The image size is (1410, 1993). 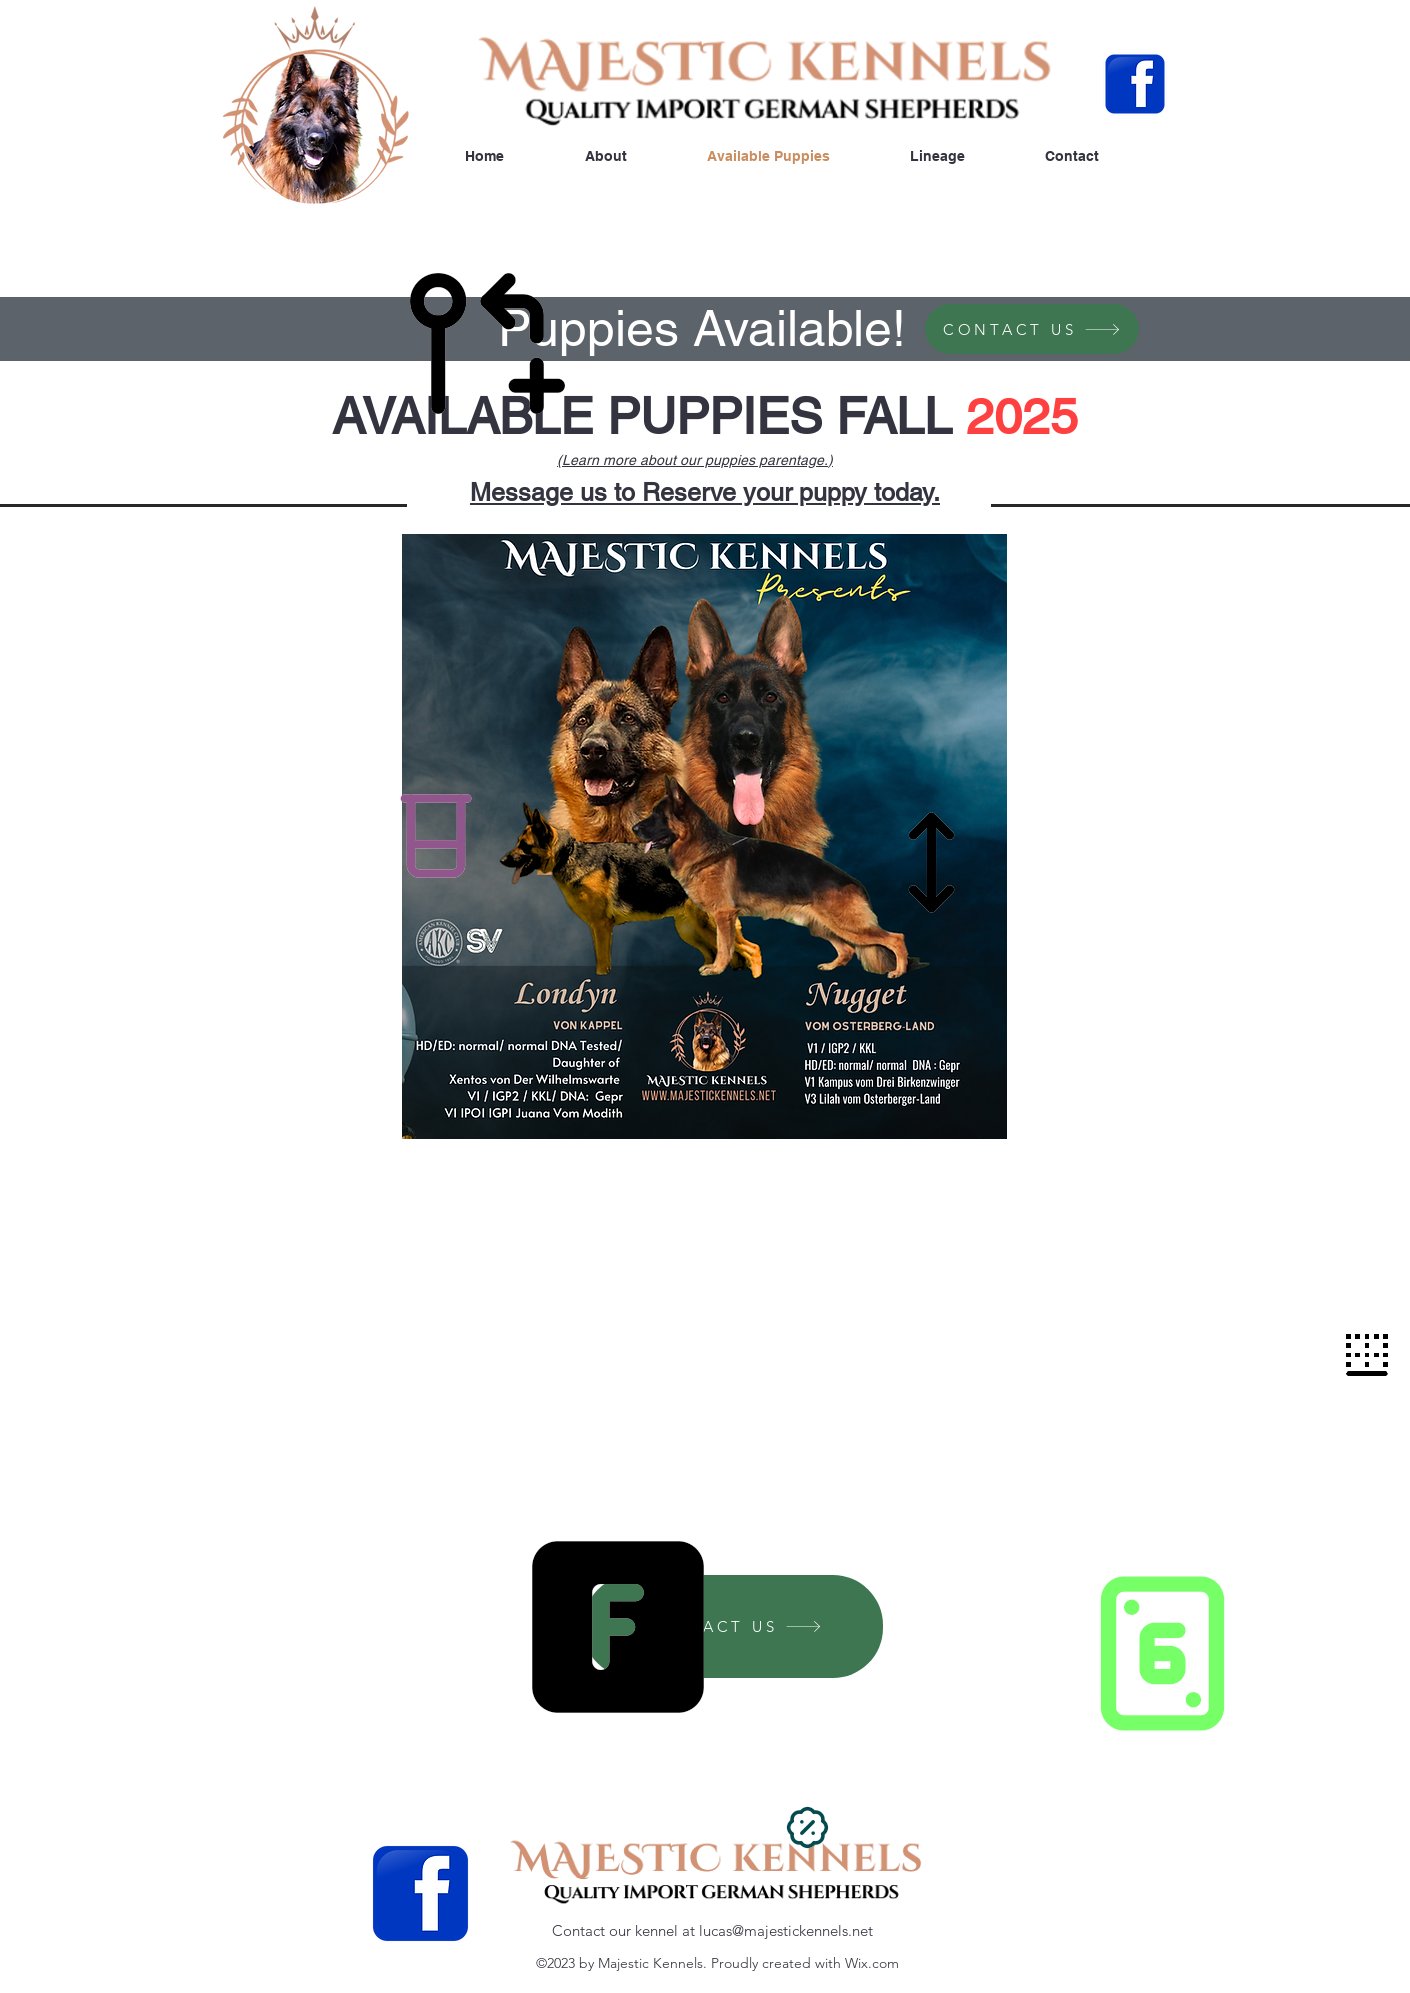 What do you see at coordinates (1162, 1653) in the screenshot?
I see `playing card with value six` at bounding box center [1162, 1653].